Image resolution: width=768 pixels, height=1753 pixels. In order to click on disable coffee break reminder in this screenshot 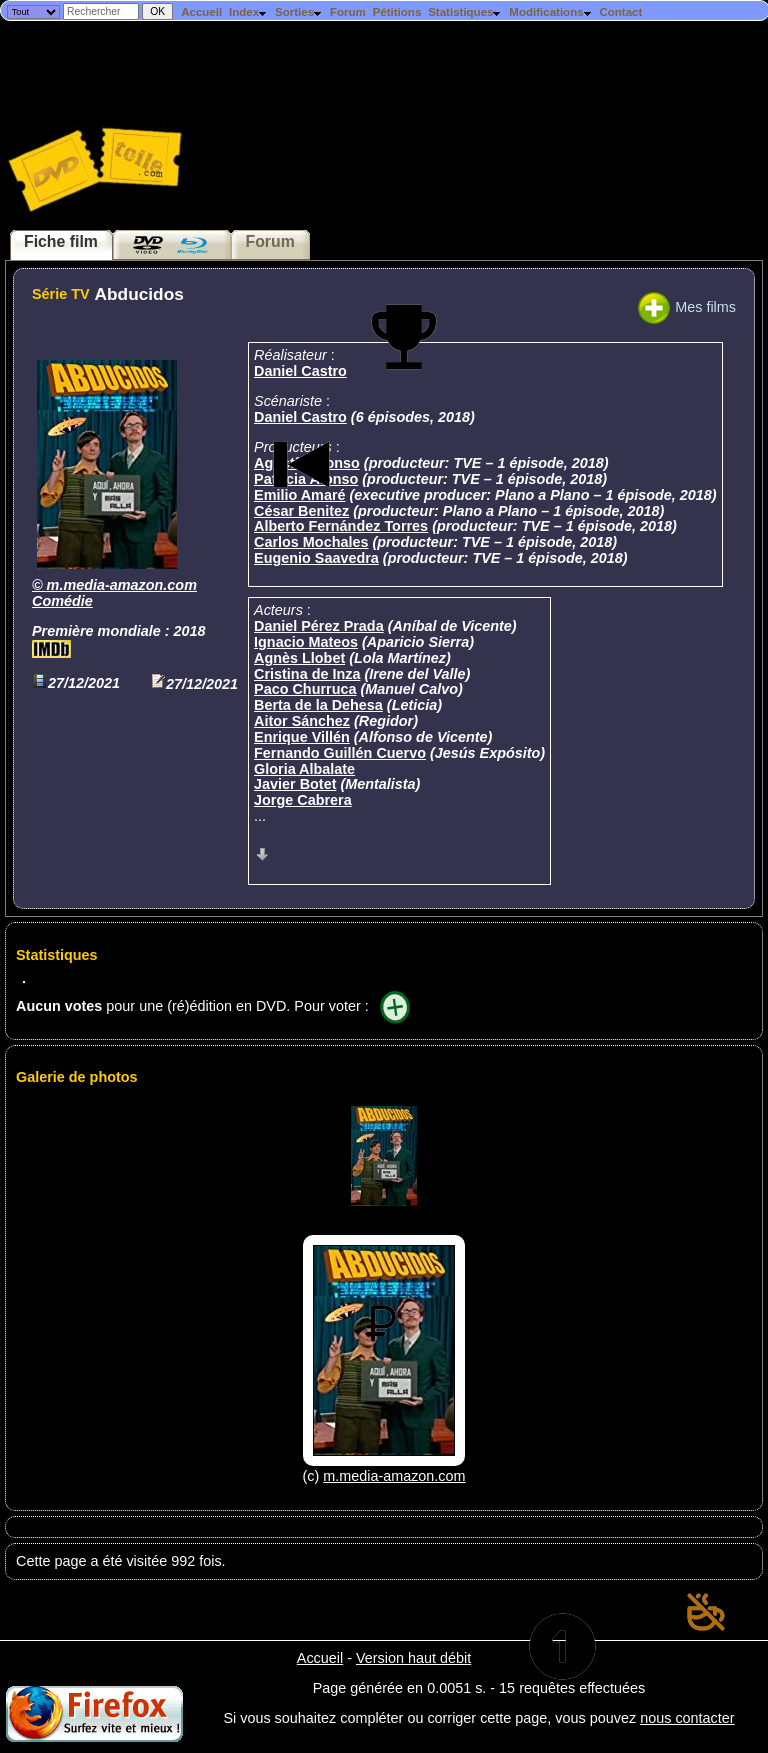, I will do `click(706, 1612)`.